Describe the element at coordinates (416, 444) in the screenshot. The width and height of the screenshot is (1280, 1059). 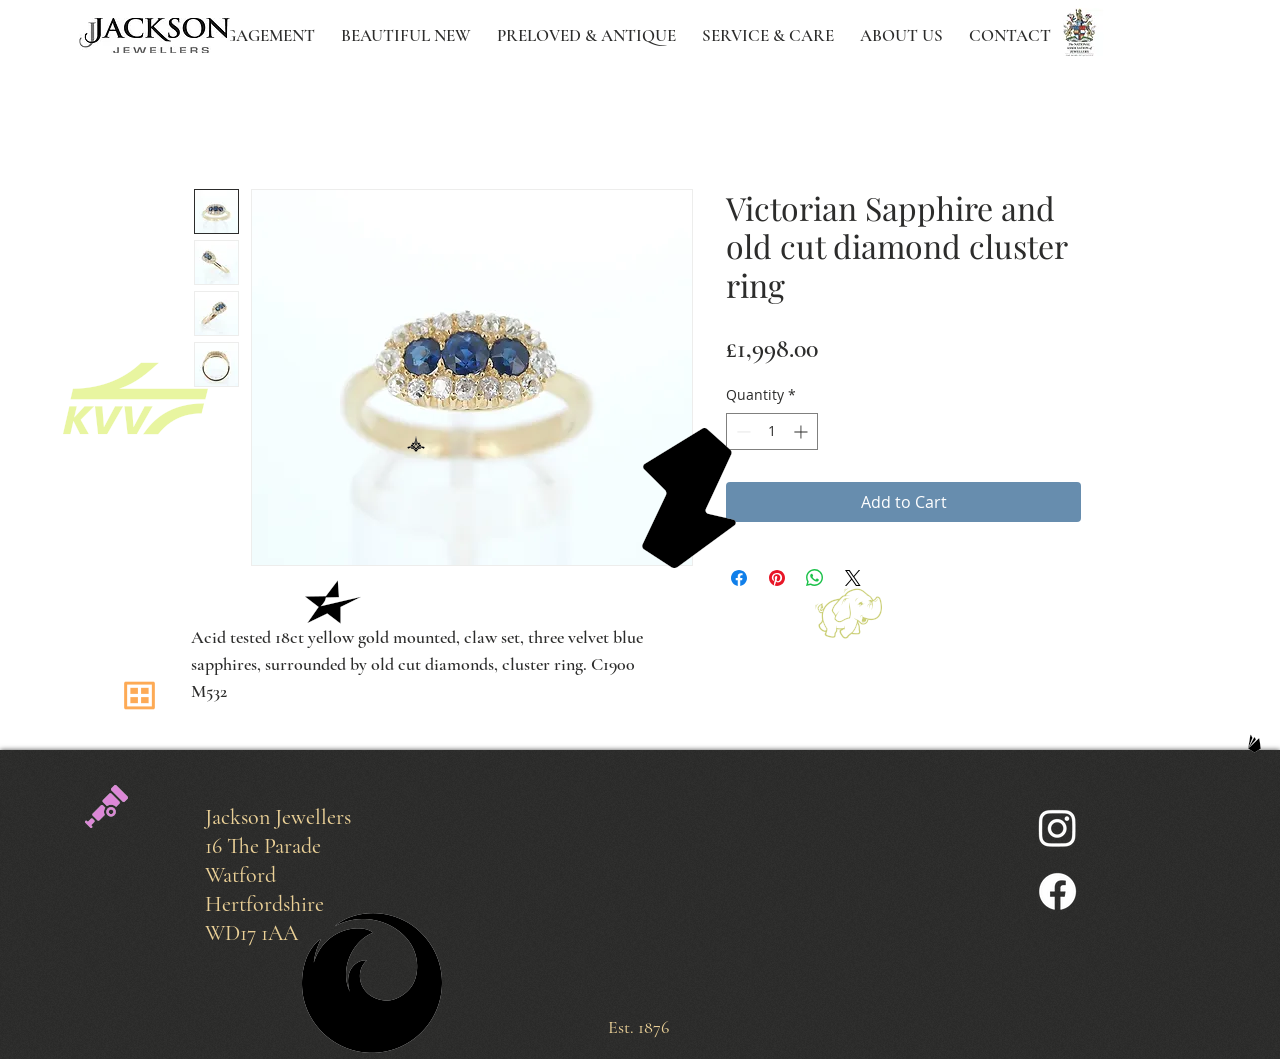
I see `galactic senate logo from star wars` at that location.